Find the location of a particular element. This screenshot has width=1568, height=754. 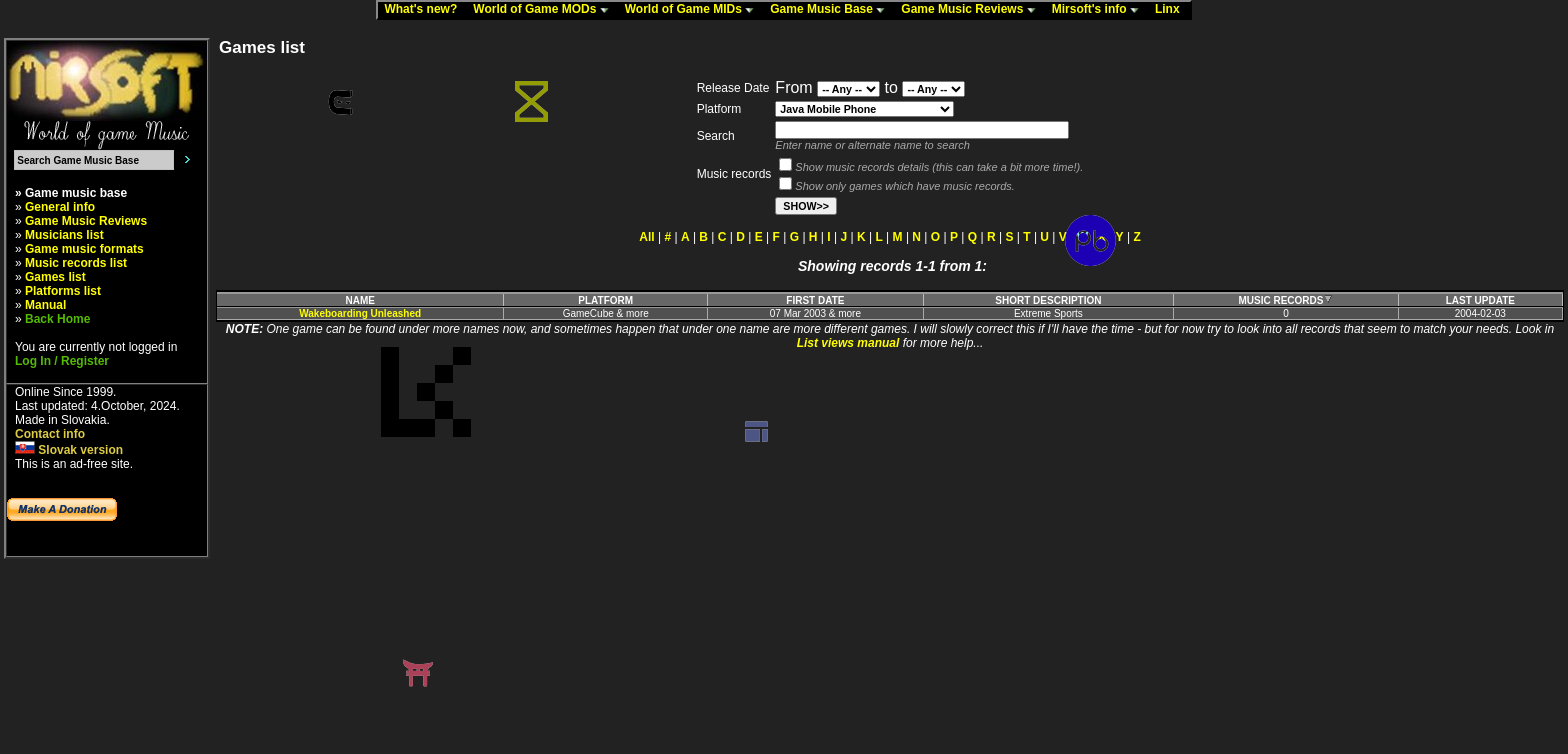

livekit logo - real-time audio/video platform branding is located at coordinates (426, 392).